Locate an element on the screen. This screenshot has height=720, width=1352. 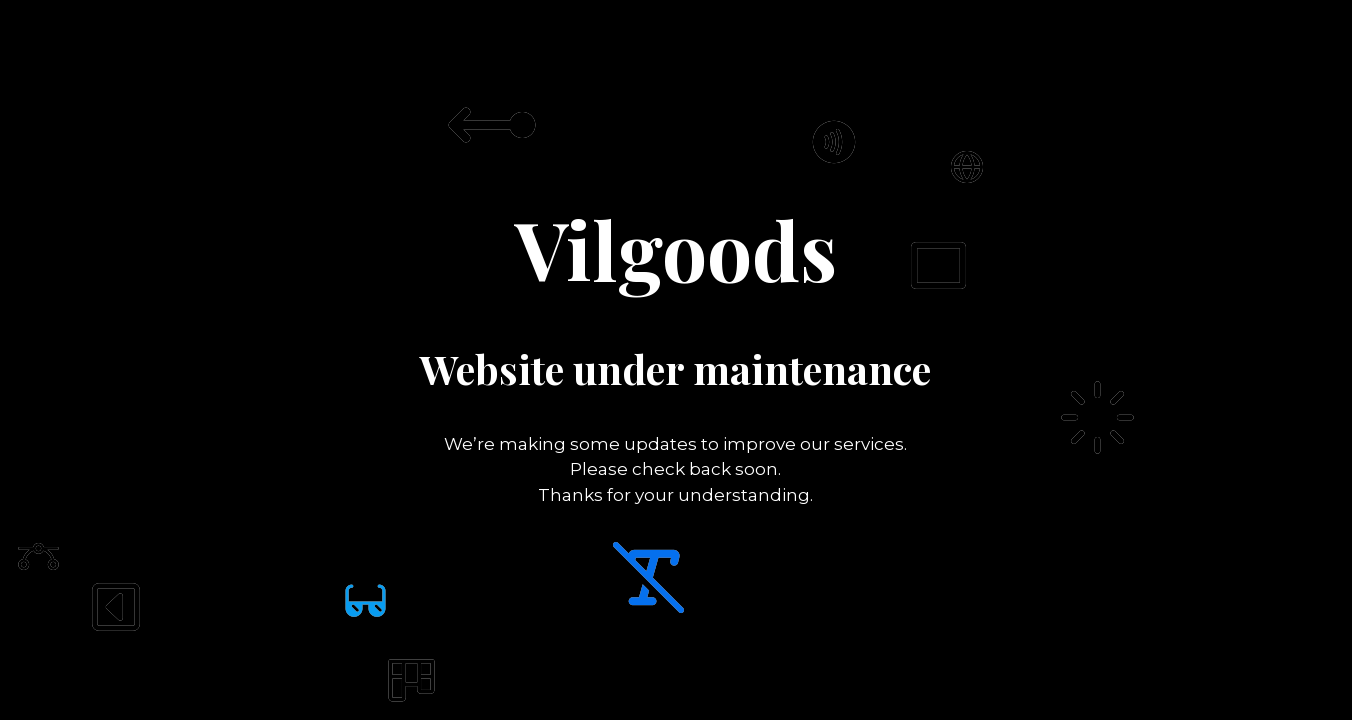
indicates content is loading is located at coordinates (1097, 417).